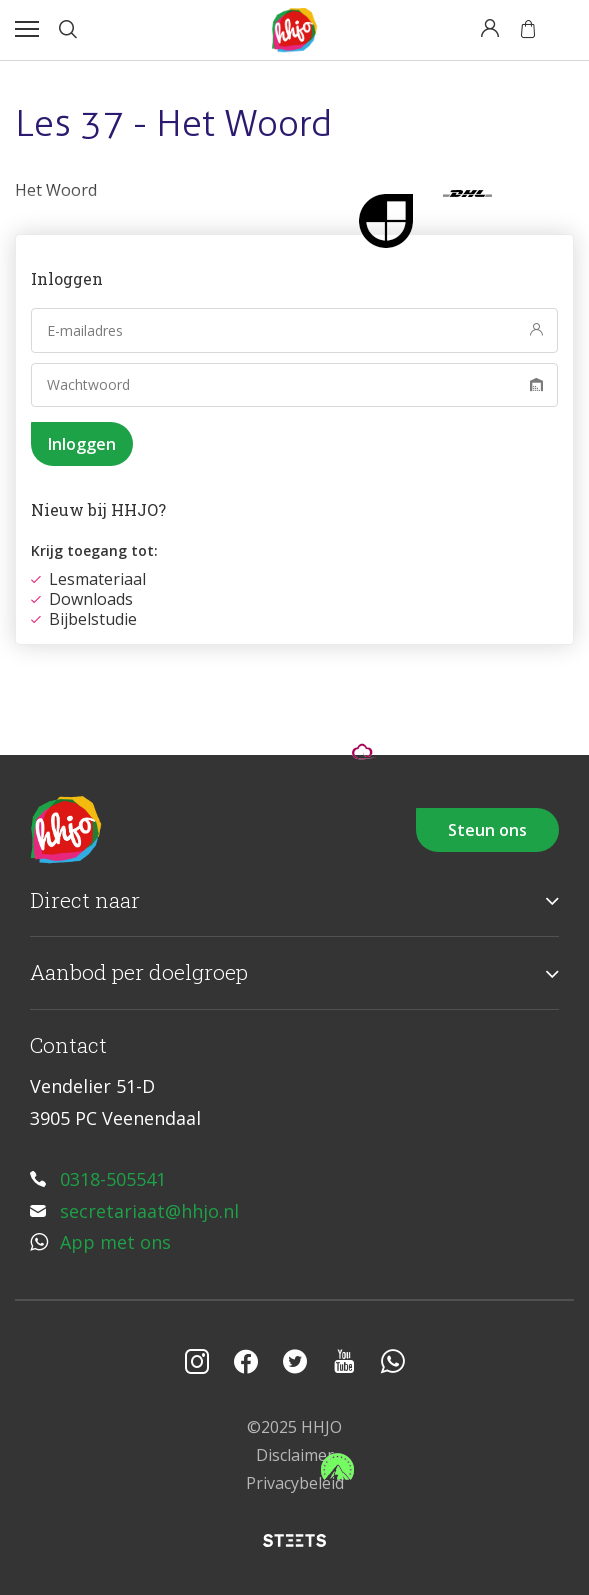 The width and height of the screenshot is (589, 1595). I want to click on DHL shipping and logistics company logo, so click(467, 193).